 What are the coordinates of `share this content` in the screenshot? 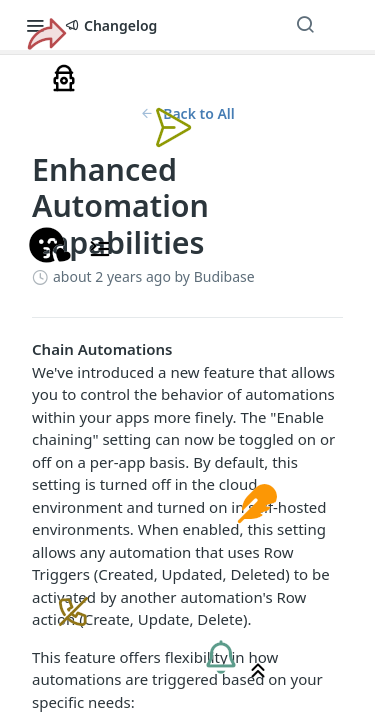 It's located at (47, 36).